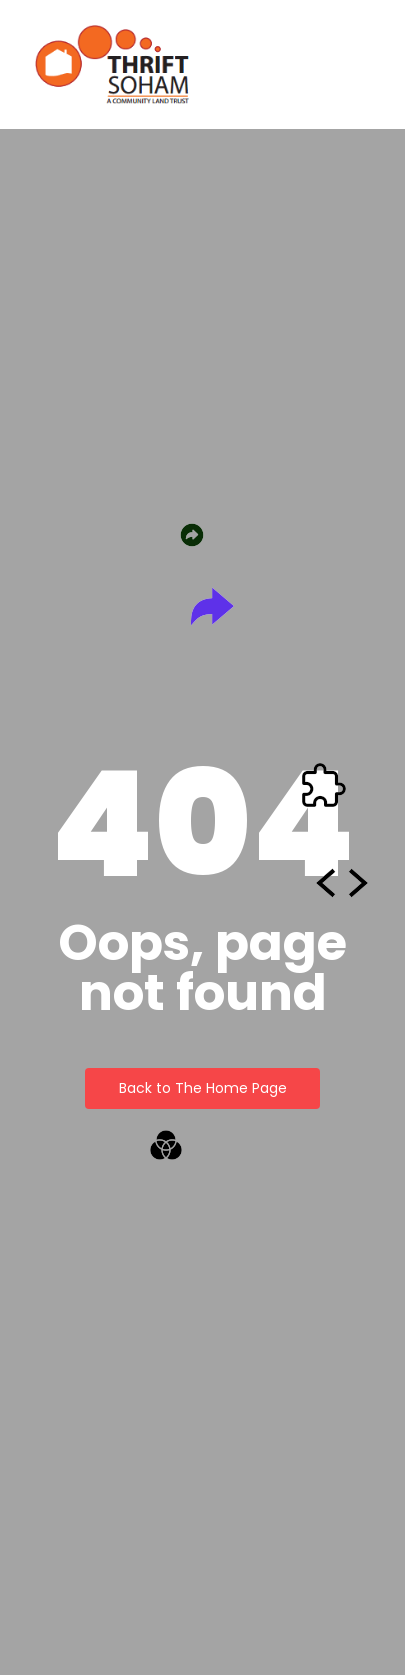 The image size is (405, 1675). What do you see at coordinates (166, 1145) in the screenshot?
I see `adjust color filter settings` at bounding box center [166, 1145].